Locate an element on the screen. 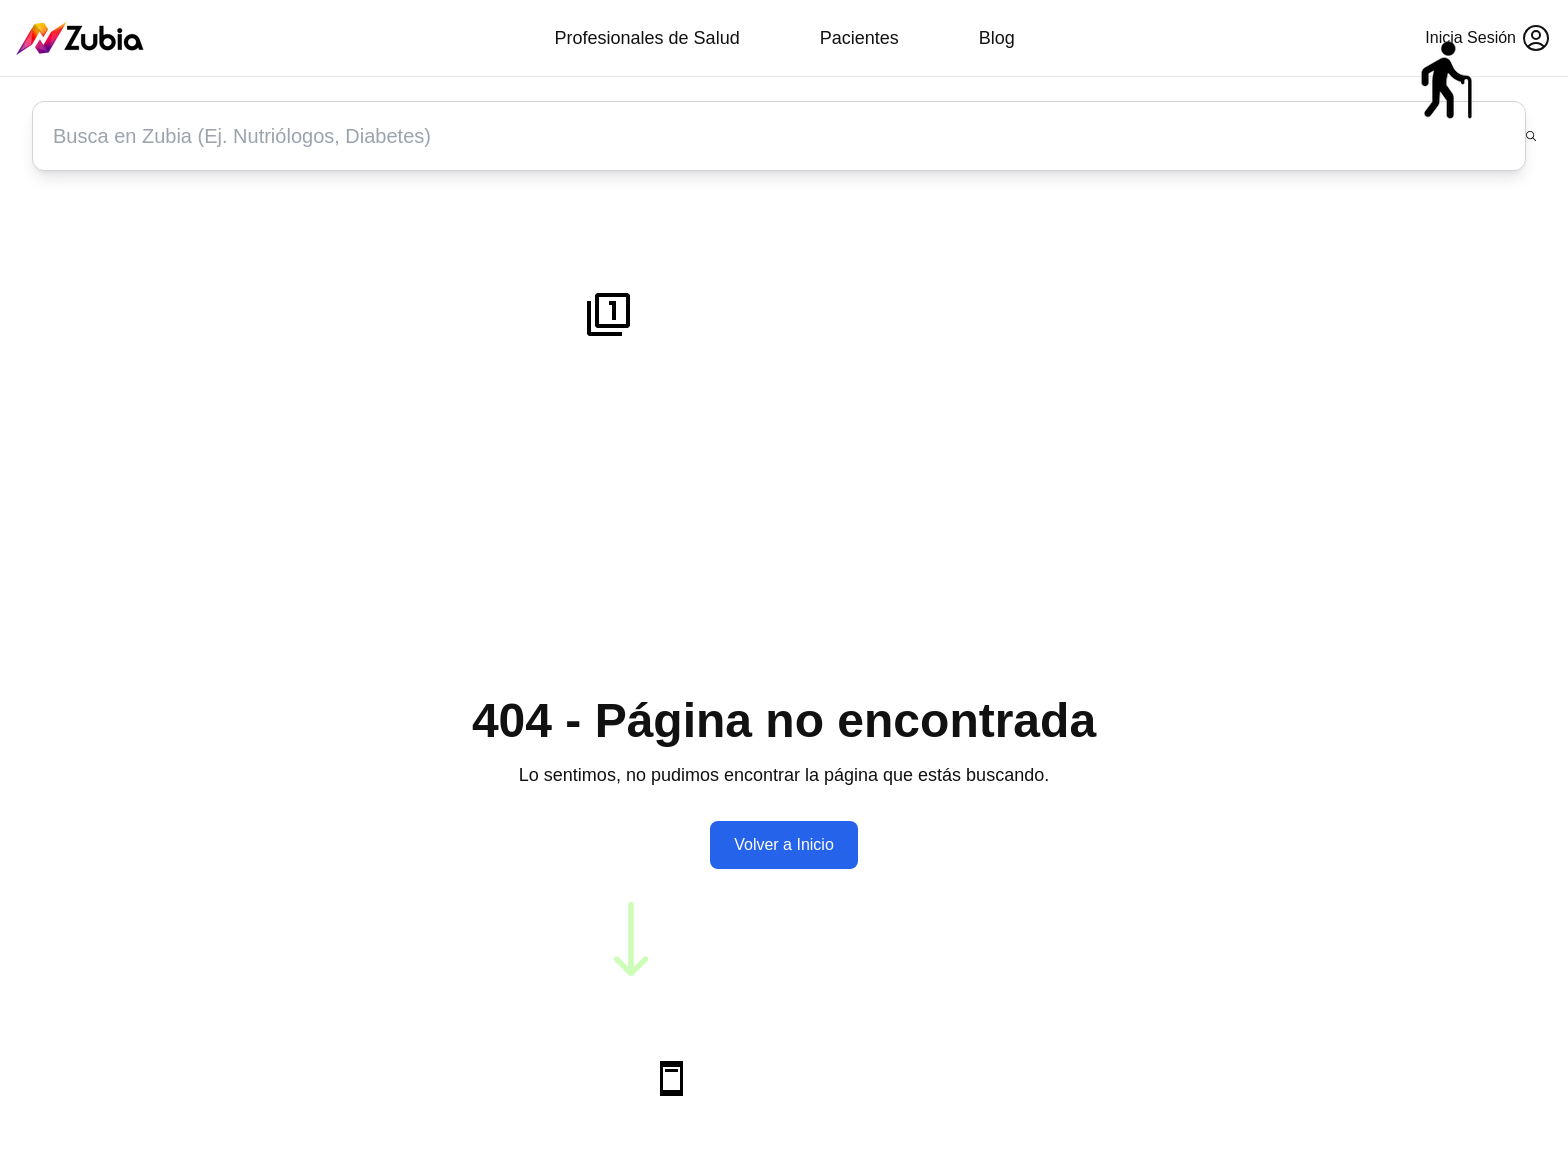 This screenshot has width=1568, height=1175. scroll down for more content is located at coordinates (631, 939).